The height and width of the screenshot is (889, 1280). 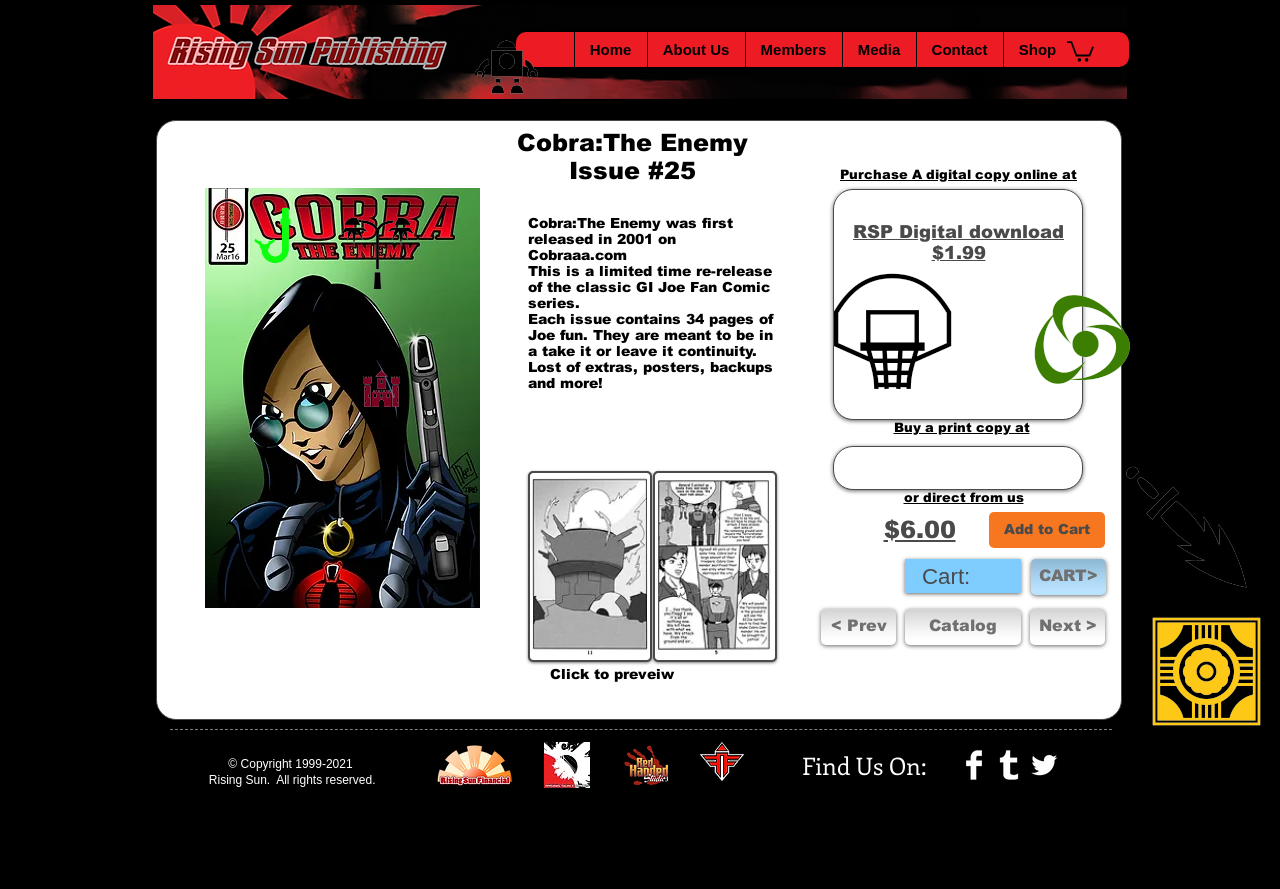 I want to click on access basketball game or sports section, so click(x=892, y=332).